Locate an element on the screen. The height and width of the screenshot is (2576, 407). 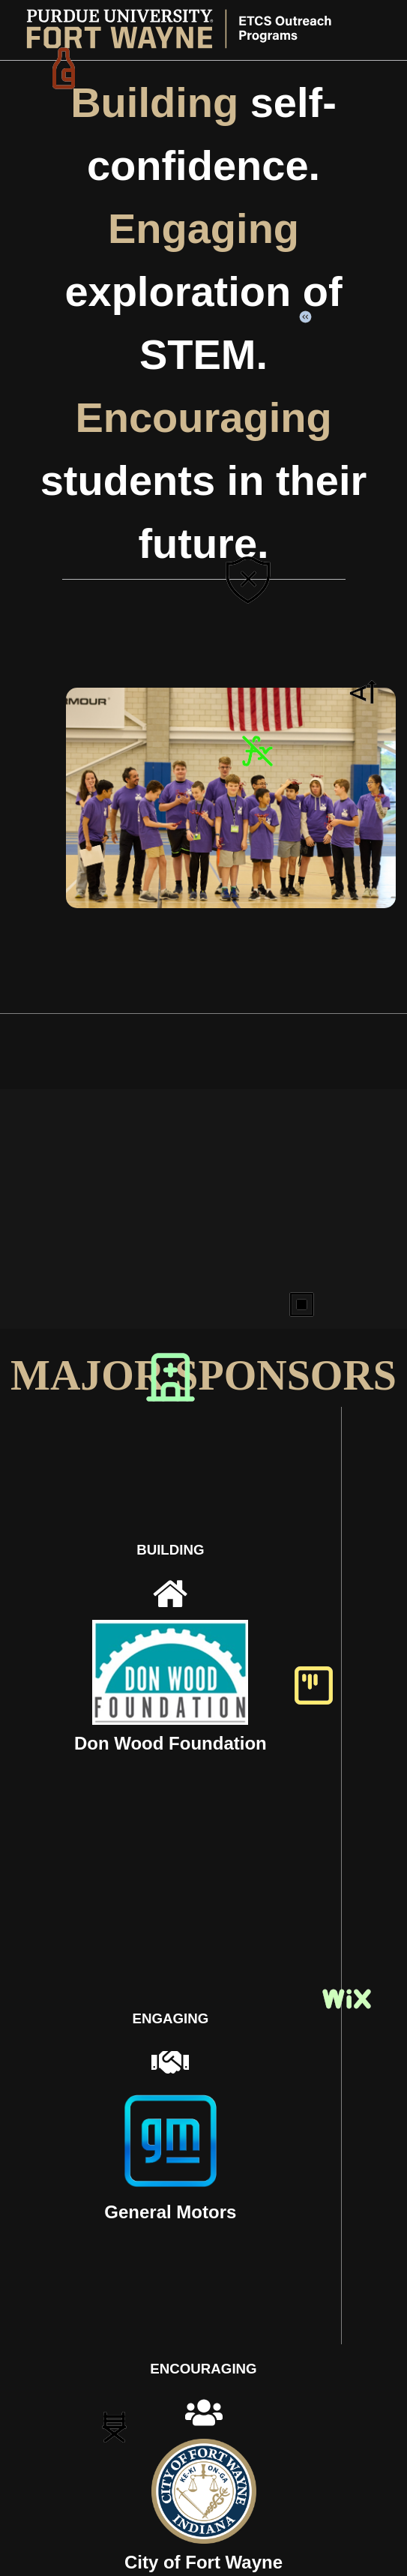
disable math function or formula mode is located at coordinates (257, 751).